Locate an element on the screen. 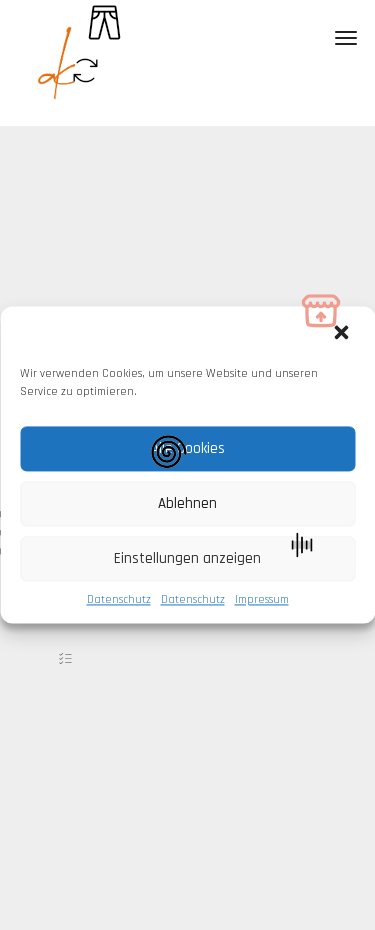  browse pants or bottoms category is located at coordinates (104, 22).